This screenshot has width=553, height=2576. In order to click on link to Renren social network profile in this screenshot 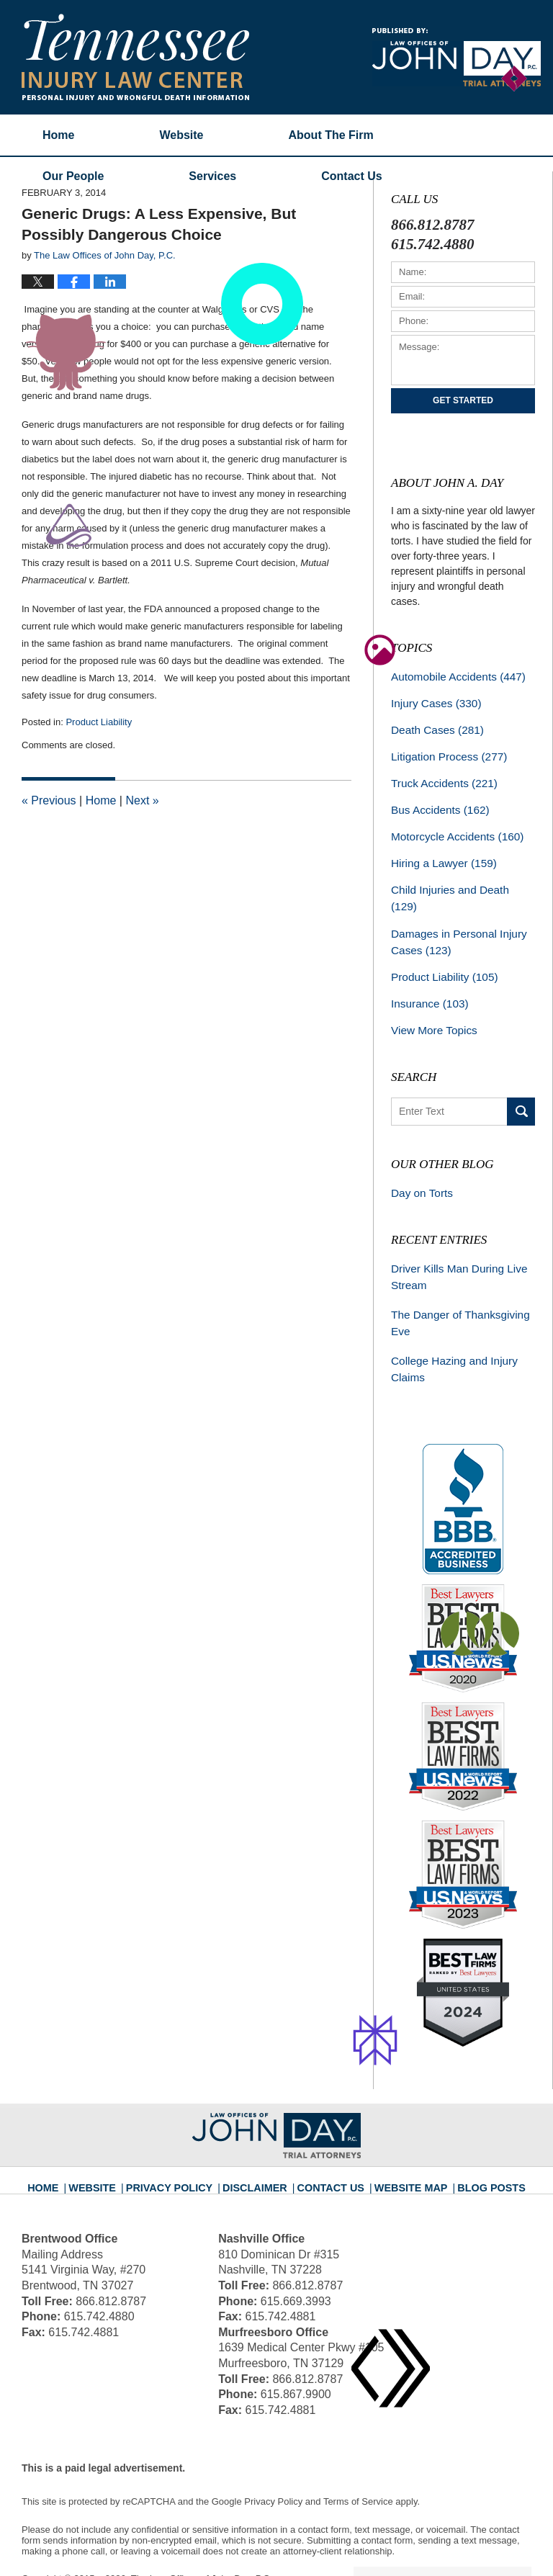, I will do `click(480, 1633)`.